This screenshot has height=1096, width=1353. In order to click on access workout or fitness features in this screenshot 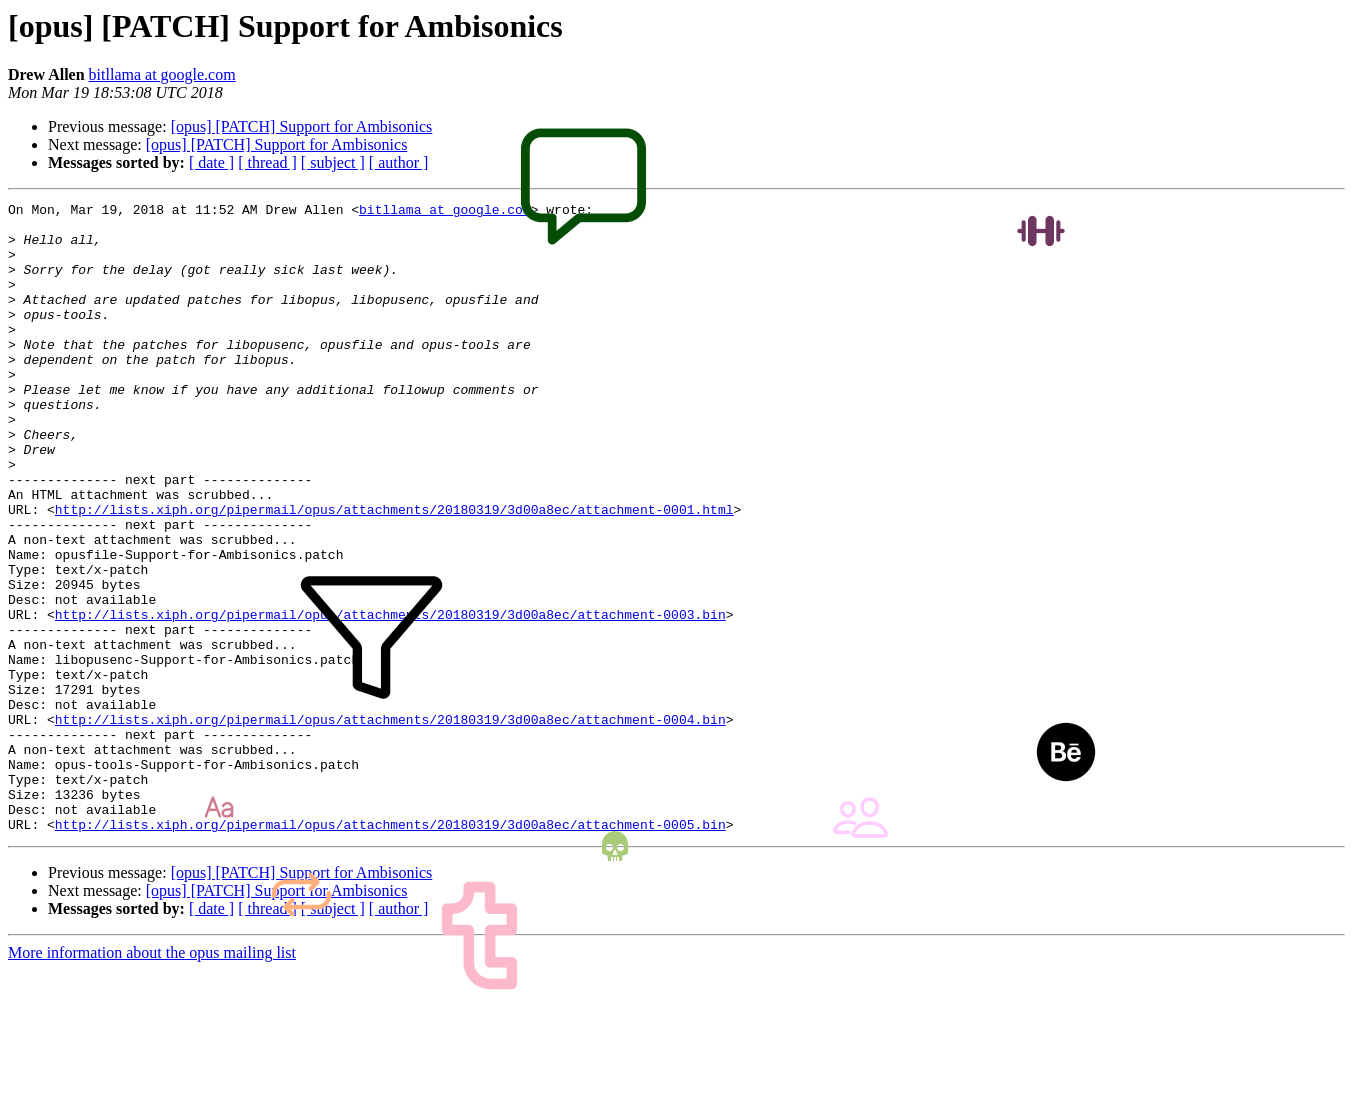, I will do `click(1041, 231)`.